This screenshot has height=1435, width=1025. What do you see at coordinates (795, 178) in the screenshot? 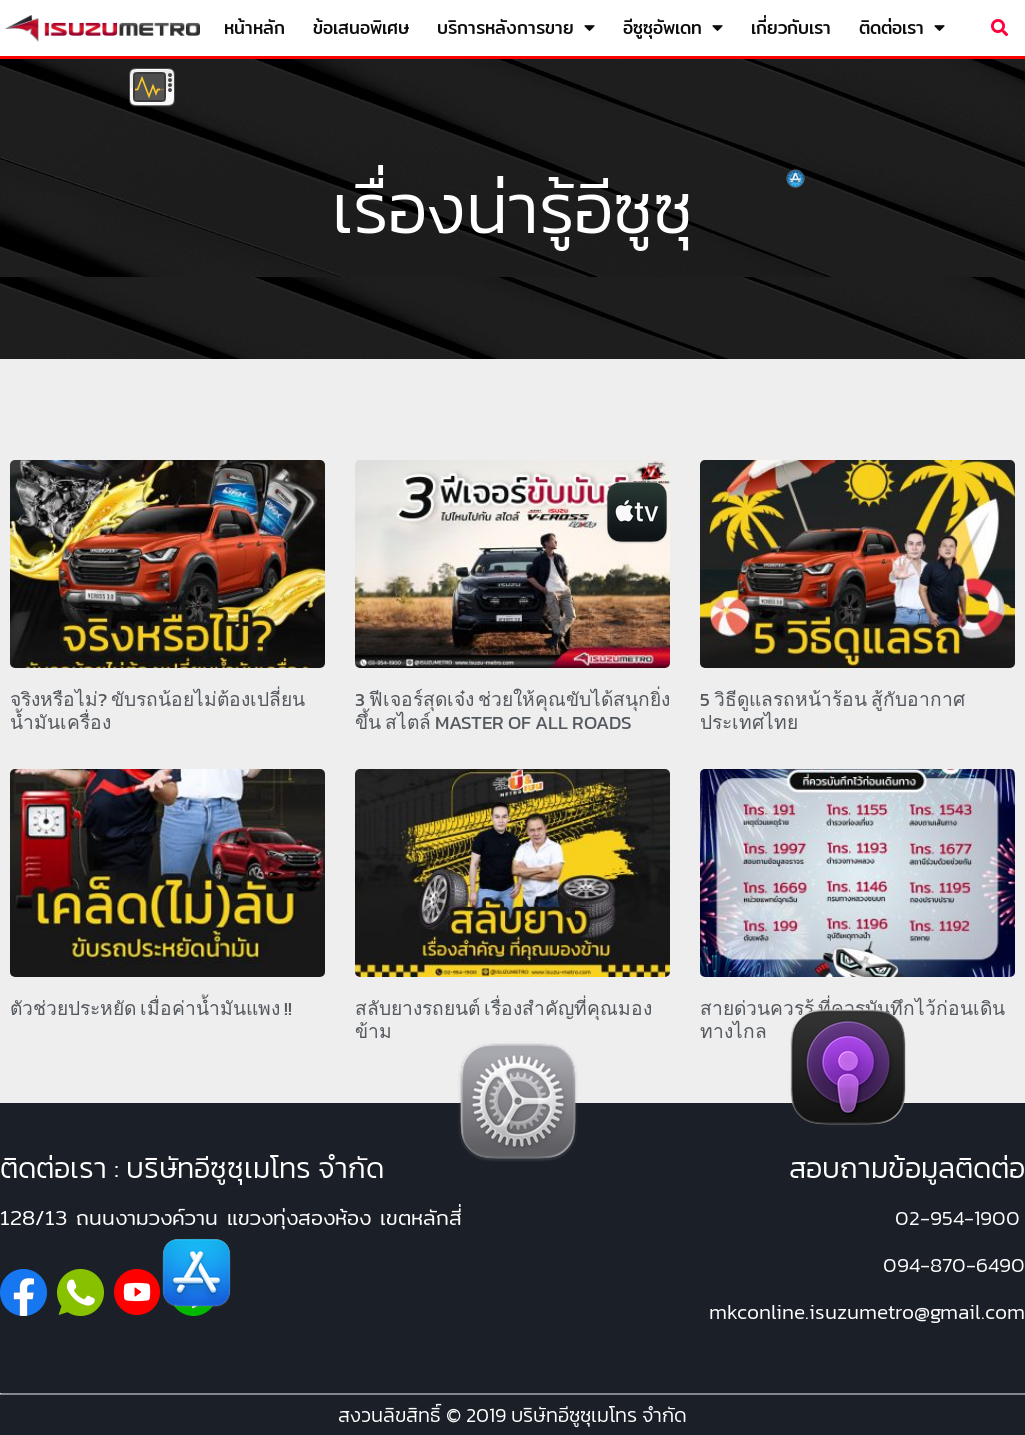
I see `open software properties or system settings` at bounding box center [795, 178].